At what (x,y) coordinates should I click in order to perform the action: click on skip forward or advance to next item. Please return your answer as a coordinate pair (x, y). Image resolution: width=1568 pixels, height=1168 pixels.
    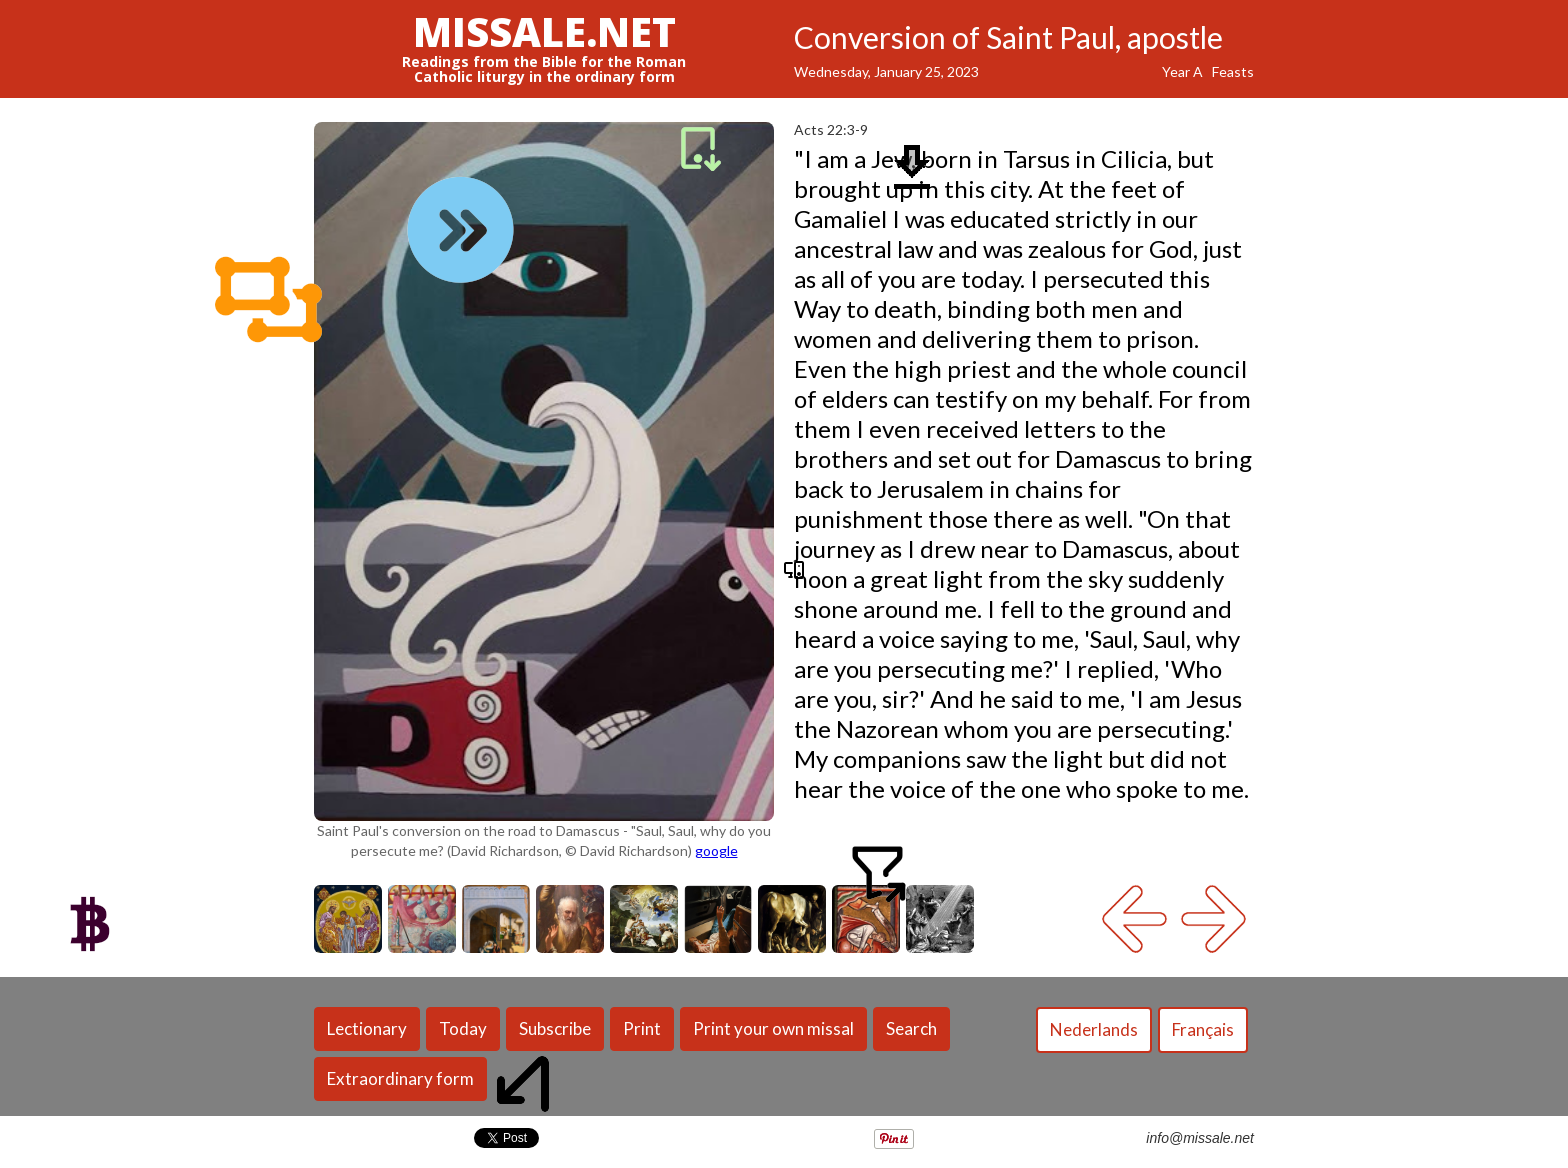
    Looking at the image, I should click on (460, 230).